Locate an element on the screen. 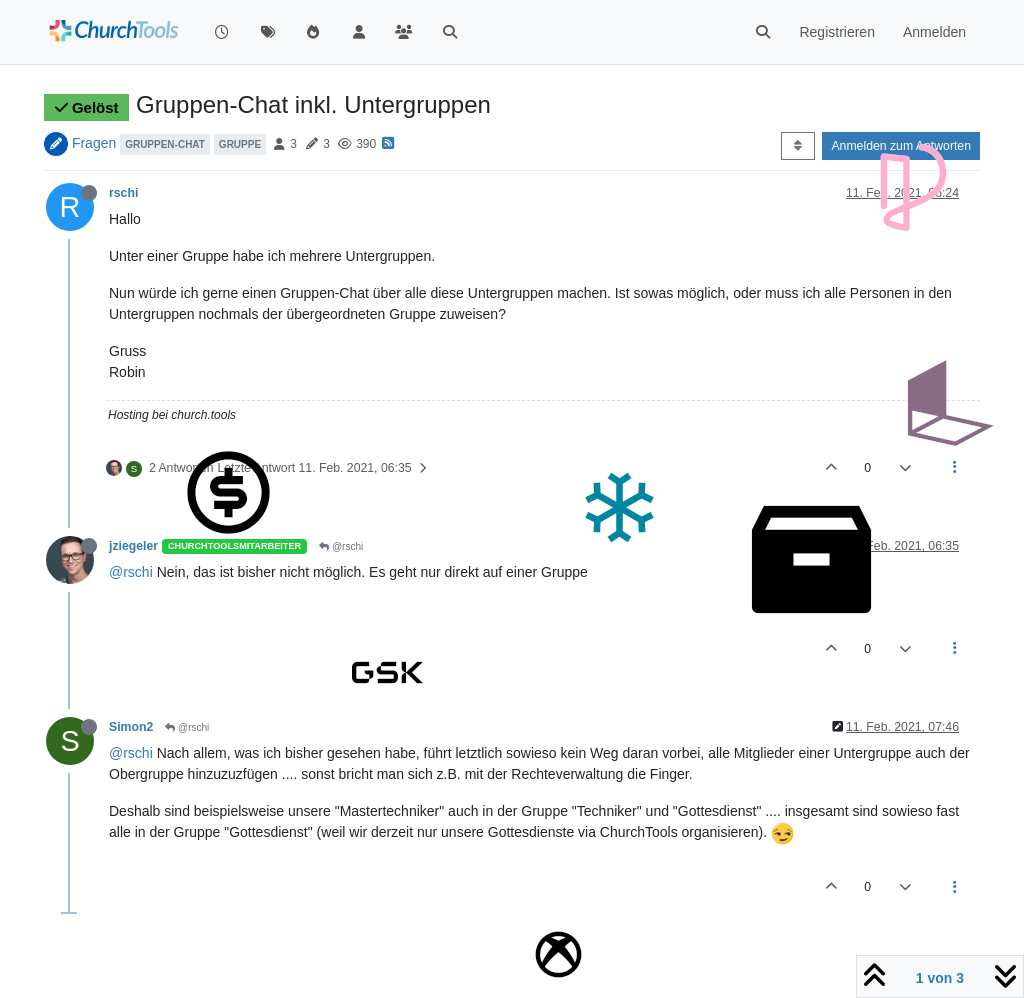 This screenshot has width=1024, height=998. visit nexon's website or services is located at coordinates (951, 403).